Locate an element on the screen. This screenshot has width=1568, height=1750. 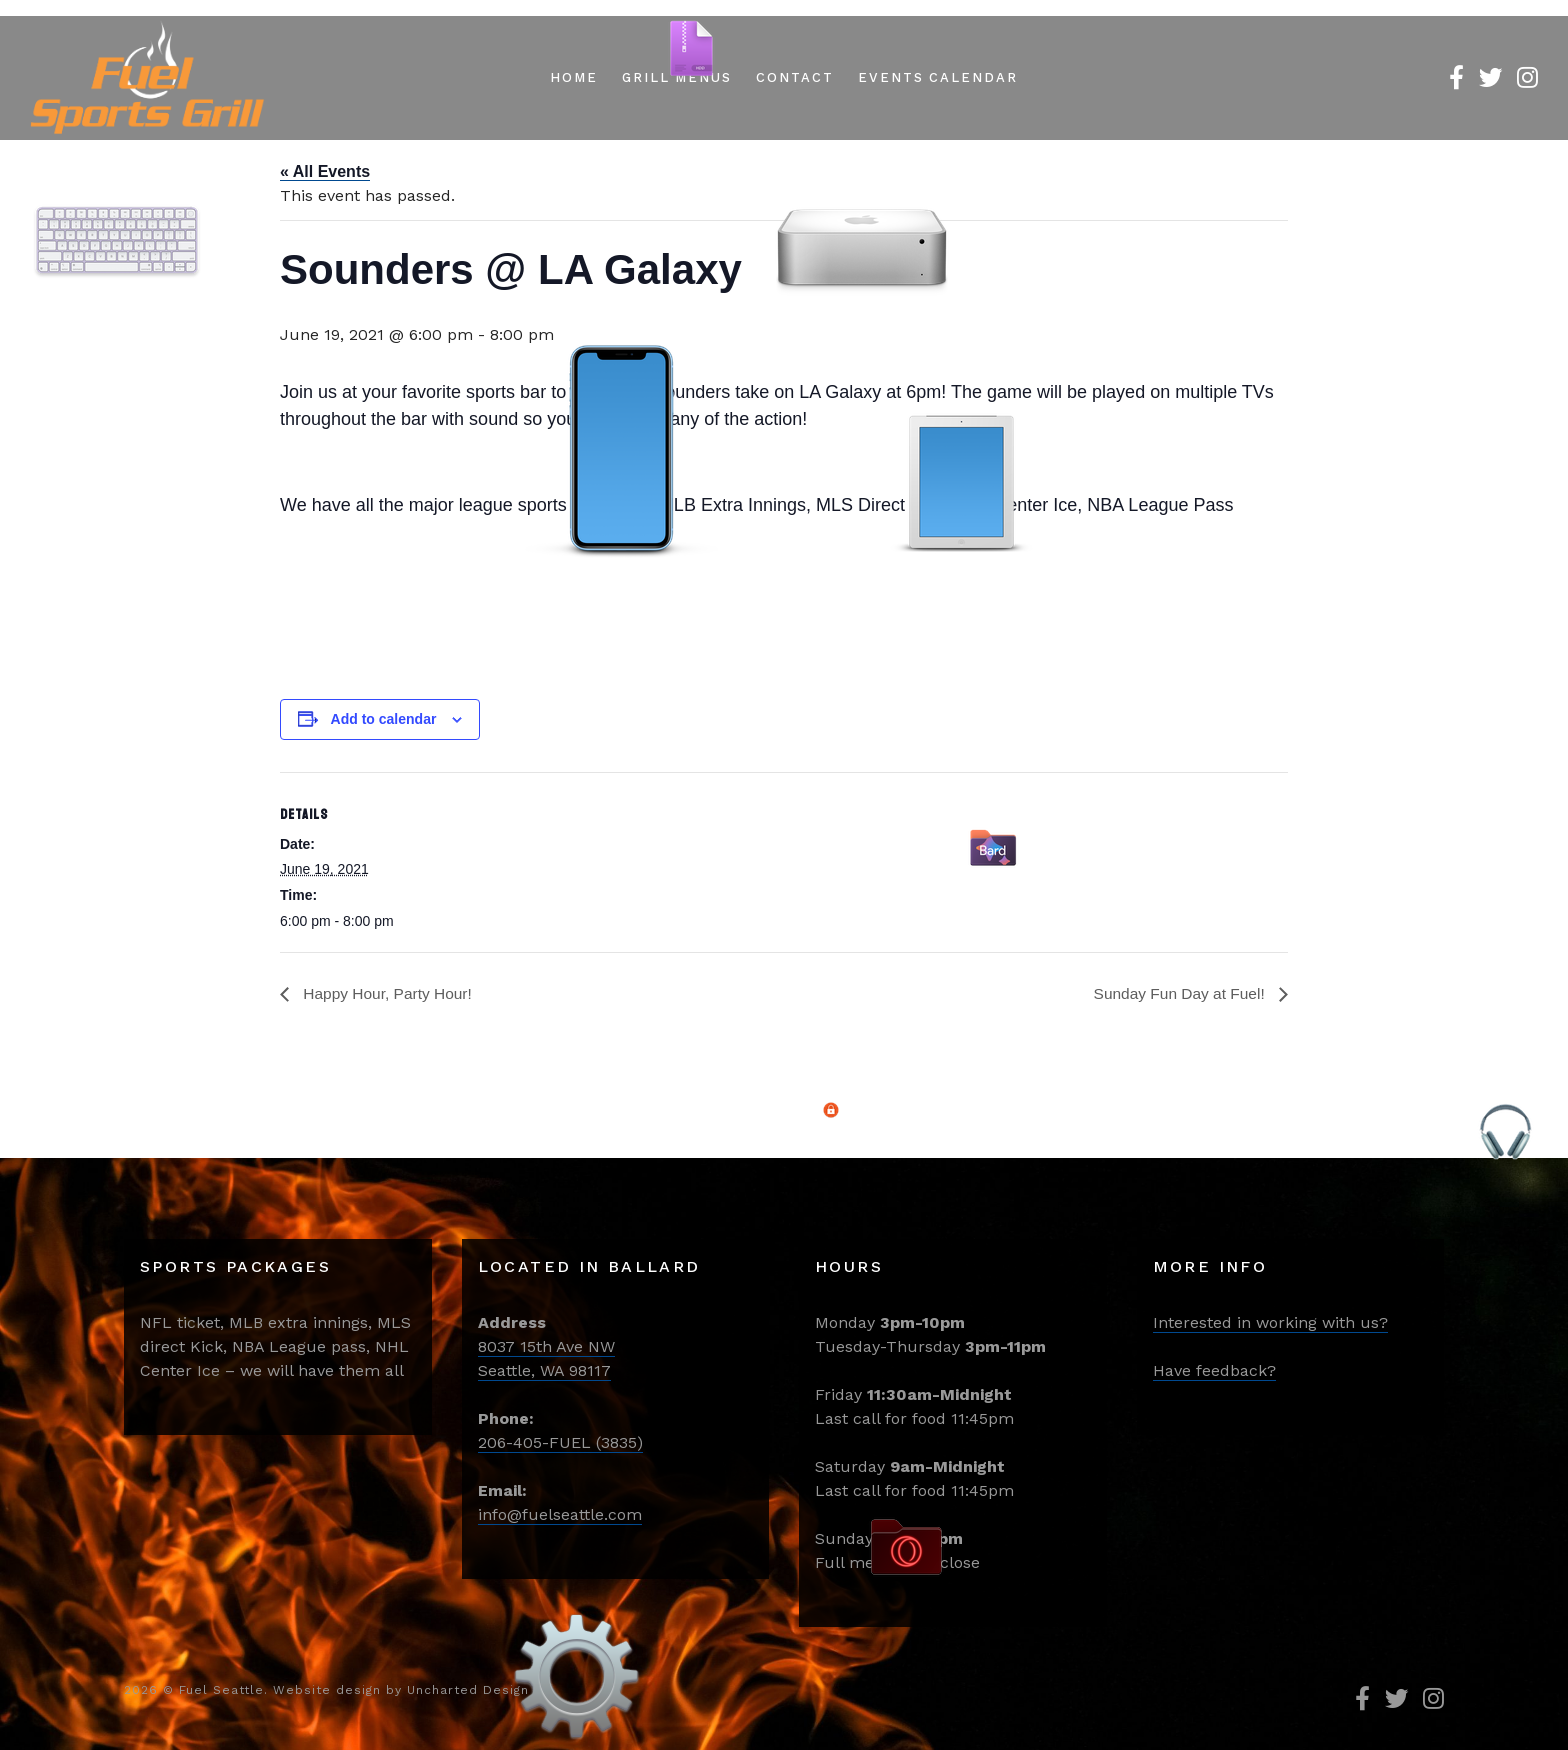
indicates a connected iPad device is located at coordinates (961, 481).